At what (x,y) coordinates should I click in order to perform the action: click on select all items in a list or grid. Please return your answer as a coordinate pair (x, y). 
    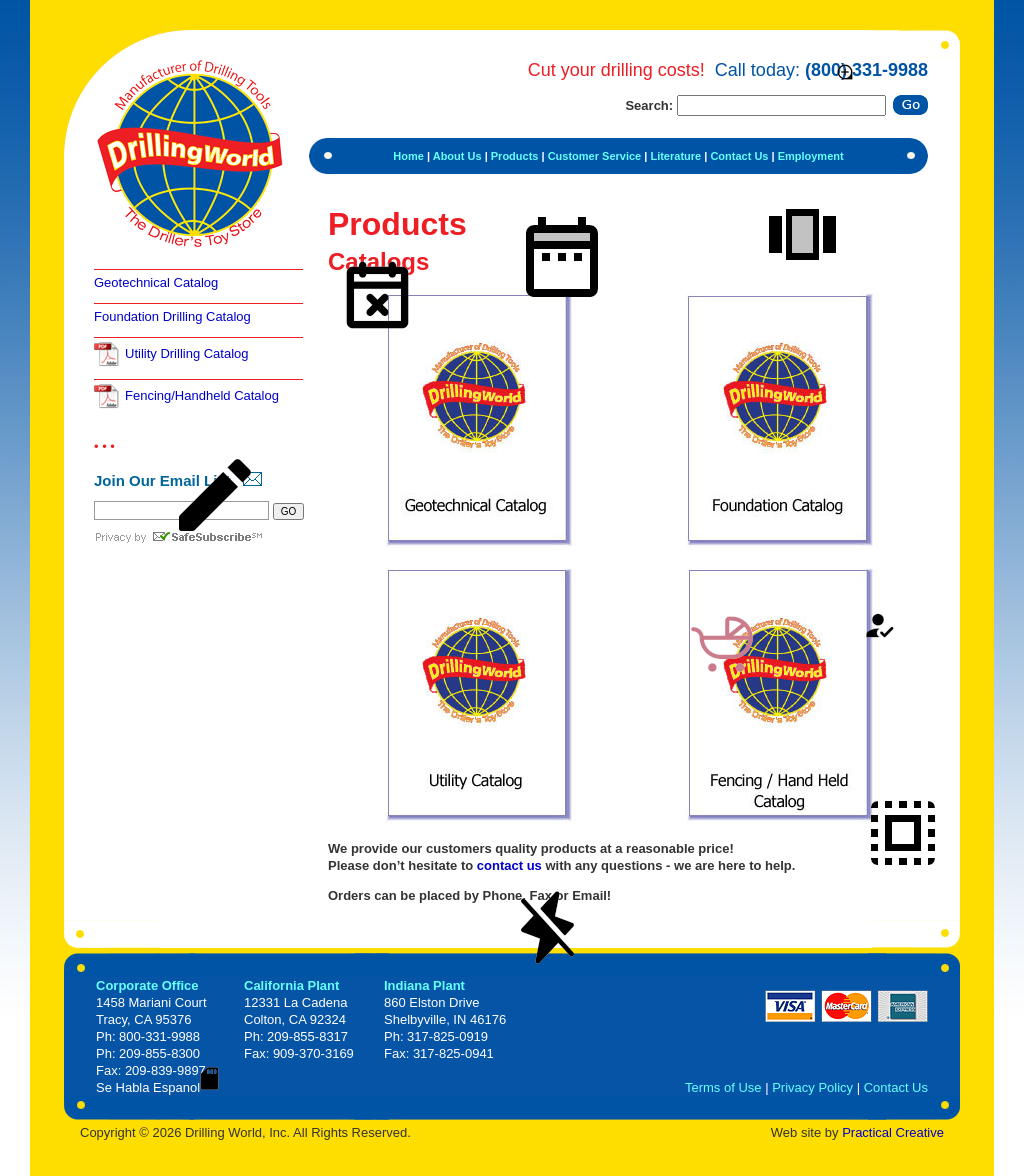
    Looking at the image, I should click on (903, 833).